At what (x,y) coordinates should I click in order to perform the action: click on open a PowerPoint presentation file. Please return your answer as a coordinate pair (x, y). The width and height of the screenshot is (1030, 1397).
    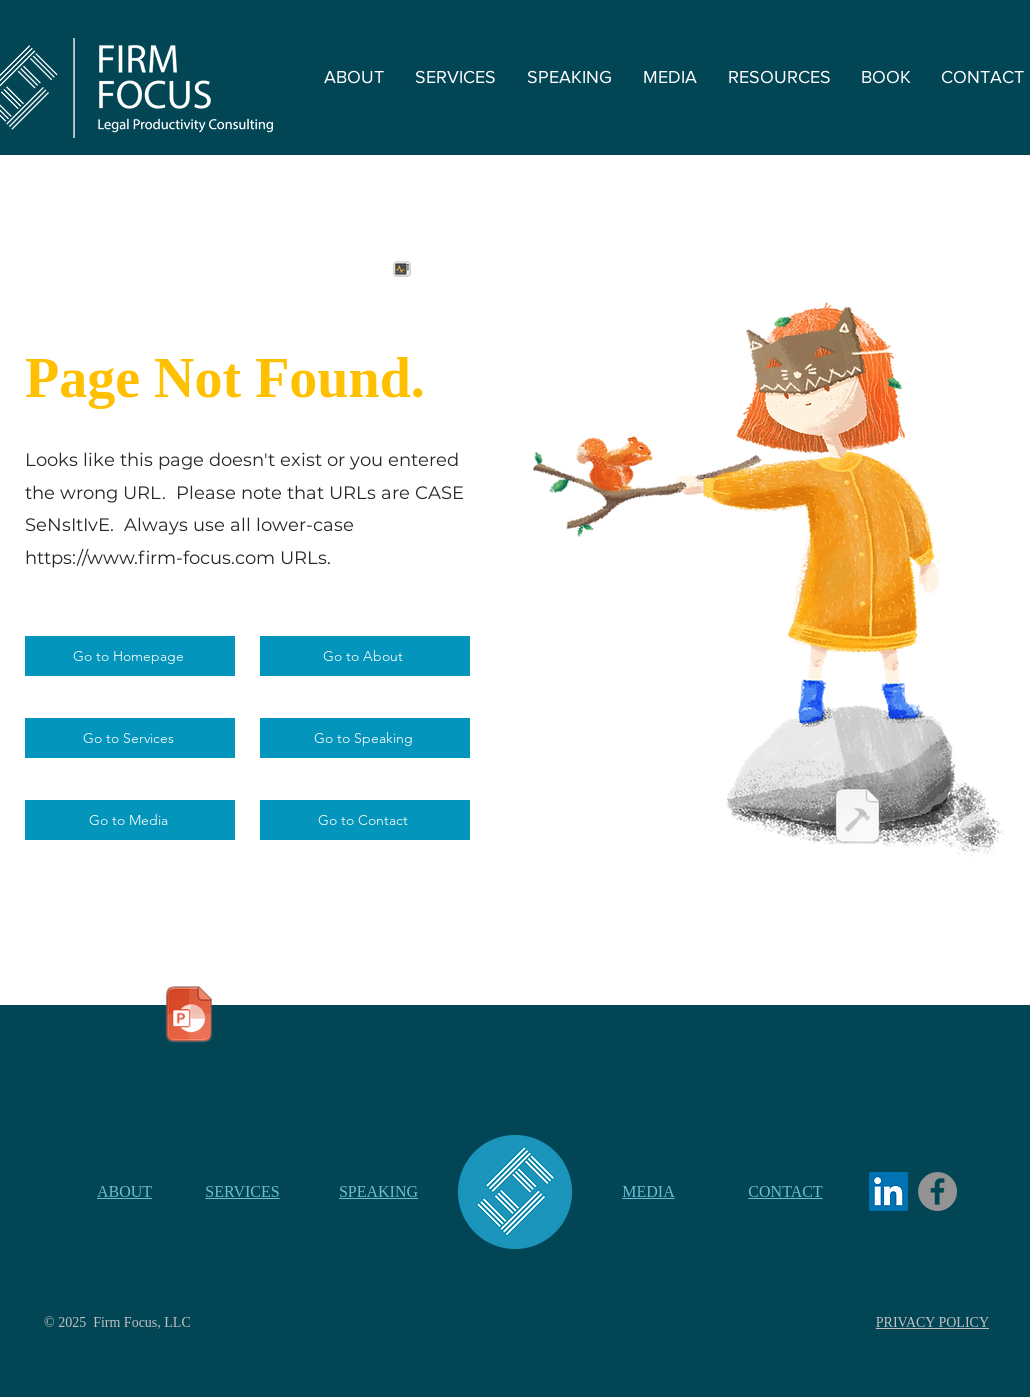
    Looking at the image, I should click on (189, 1014).